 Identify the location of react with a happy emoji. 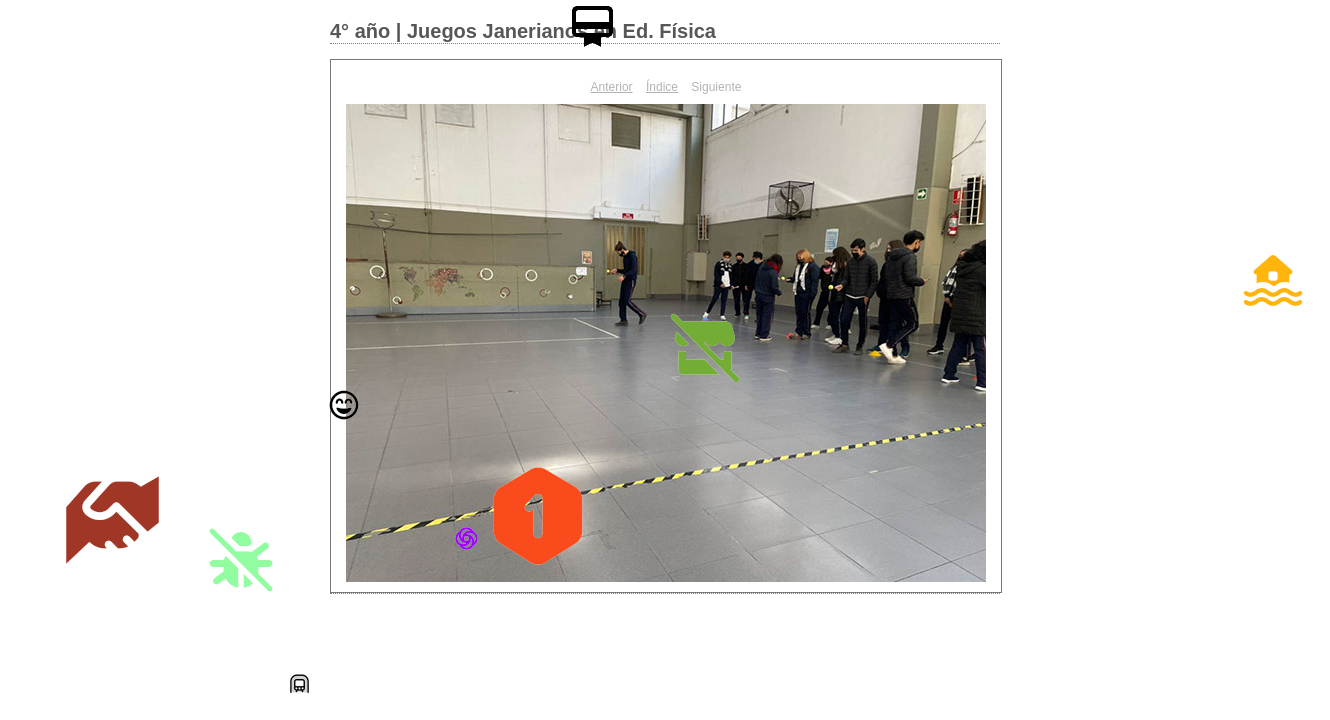
(344, 405).